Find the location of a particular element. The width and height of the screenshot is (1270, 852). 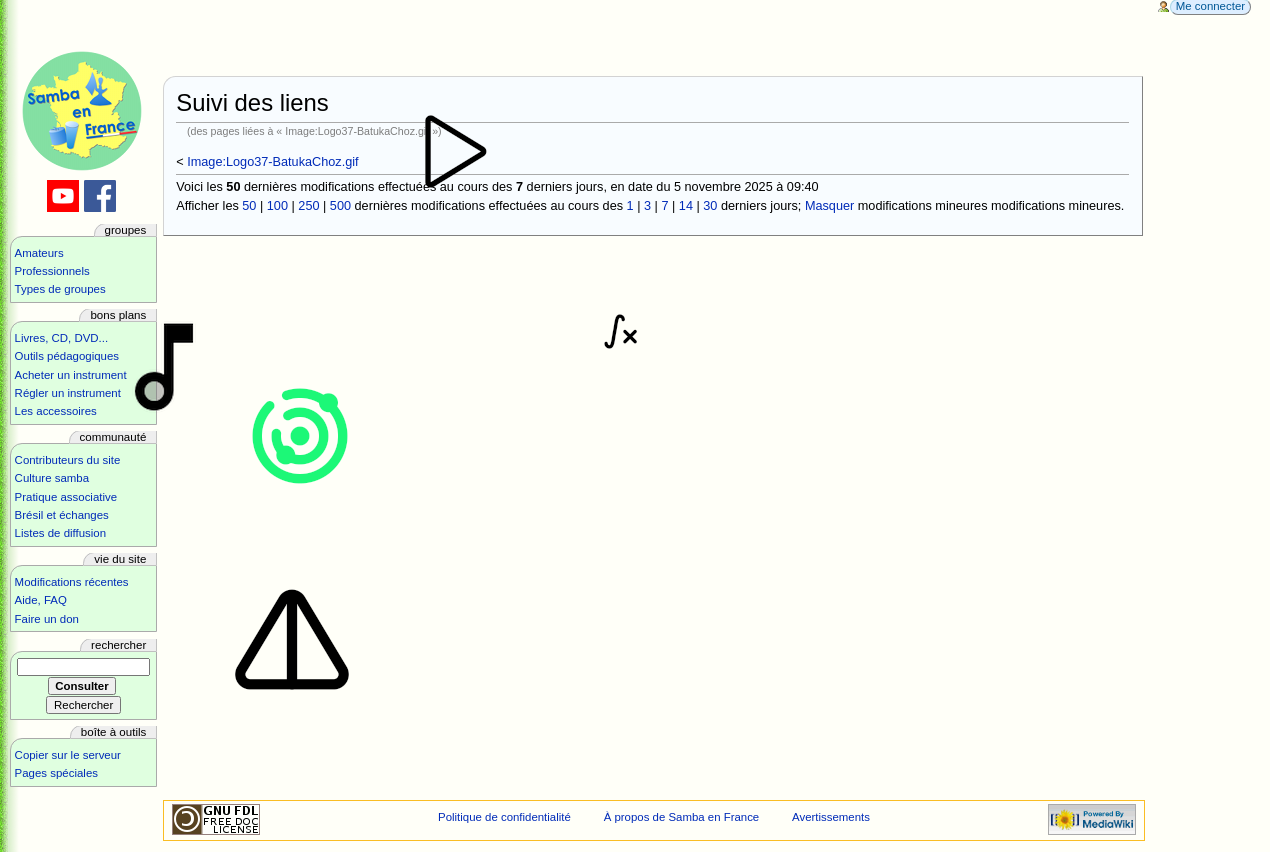

explore the universe or cosmos section is located at coordinates (300, 436).